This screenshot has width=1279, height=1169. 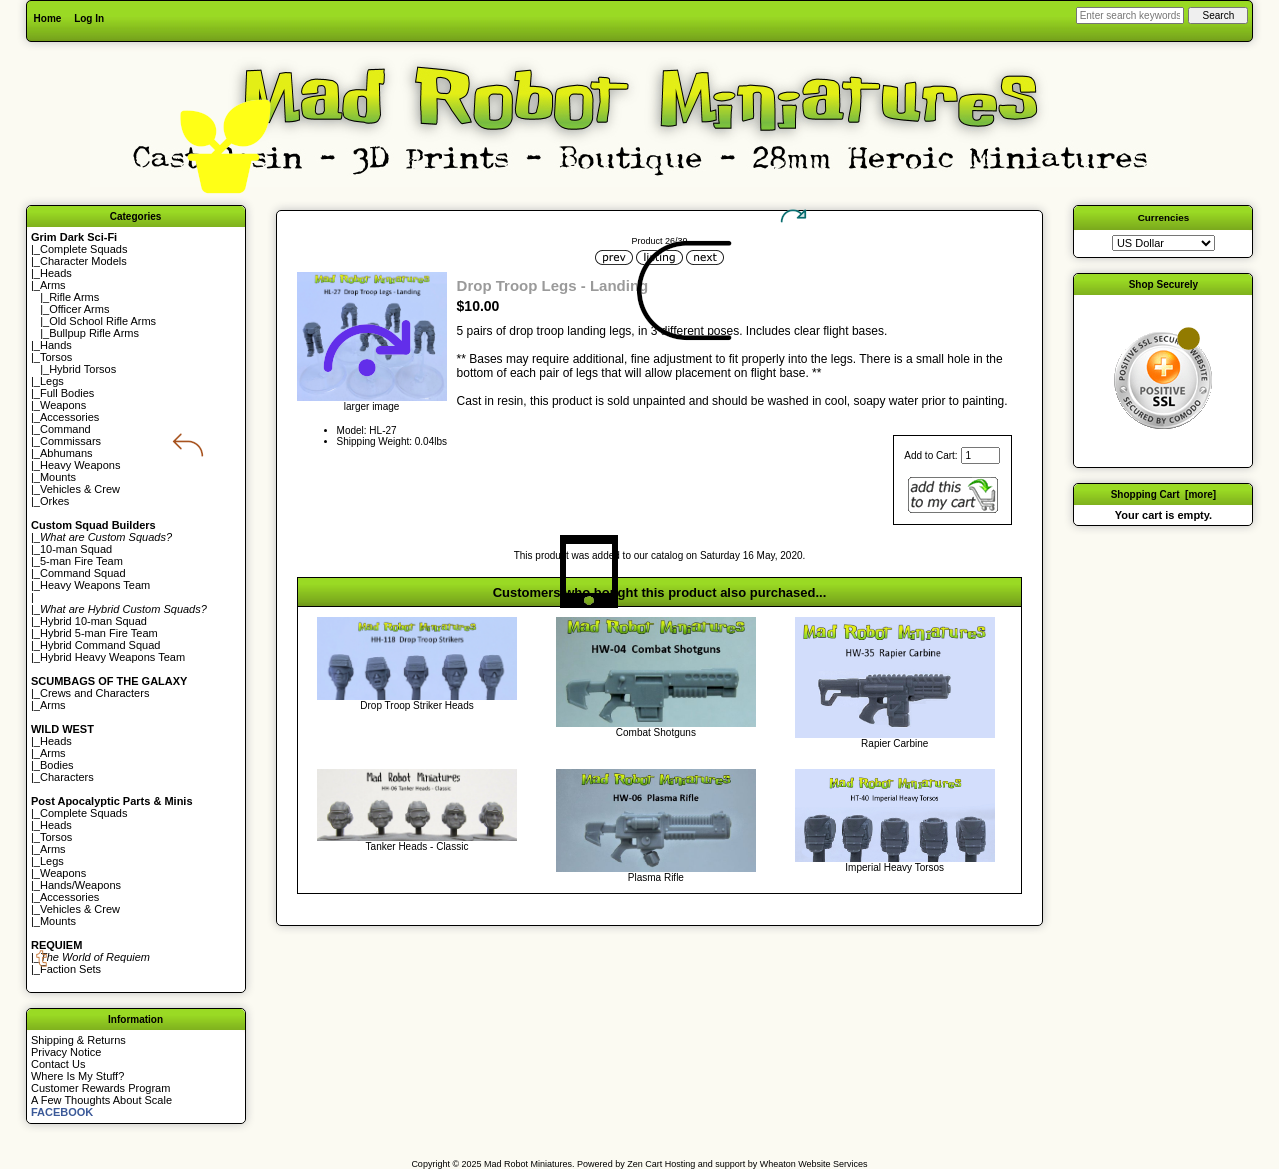 I want to click on reply to a message, so click(x=188, y=445).